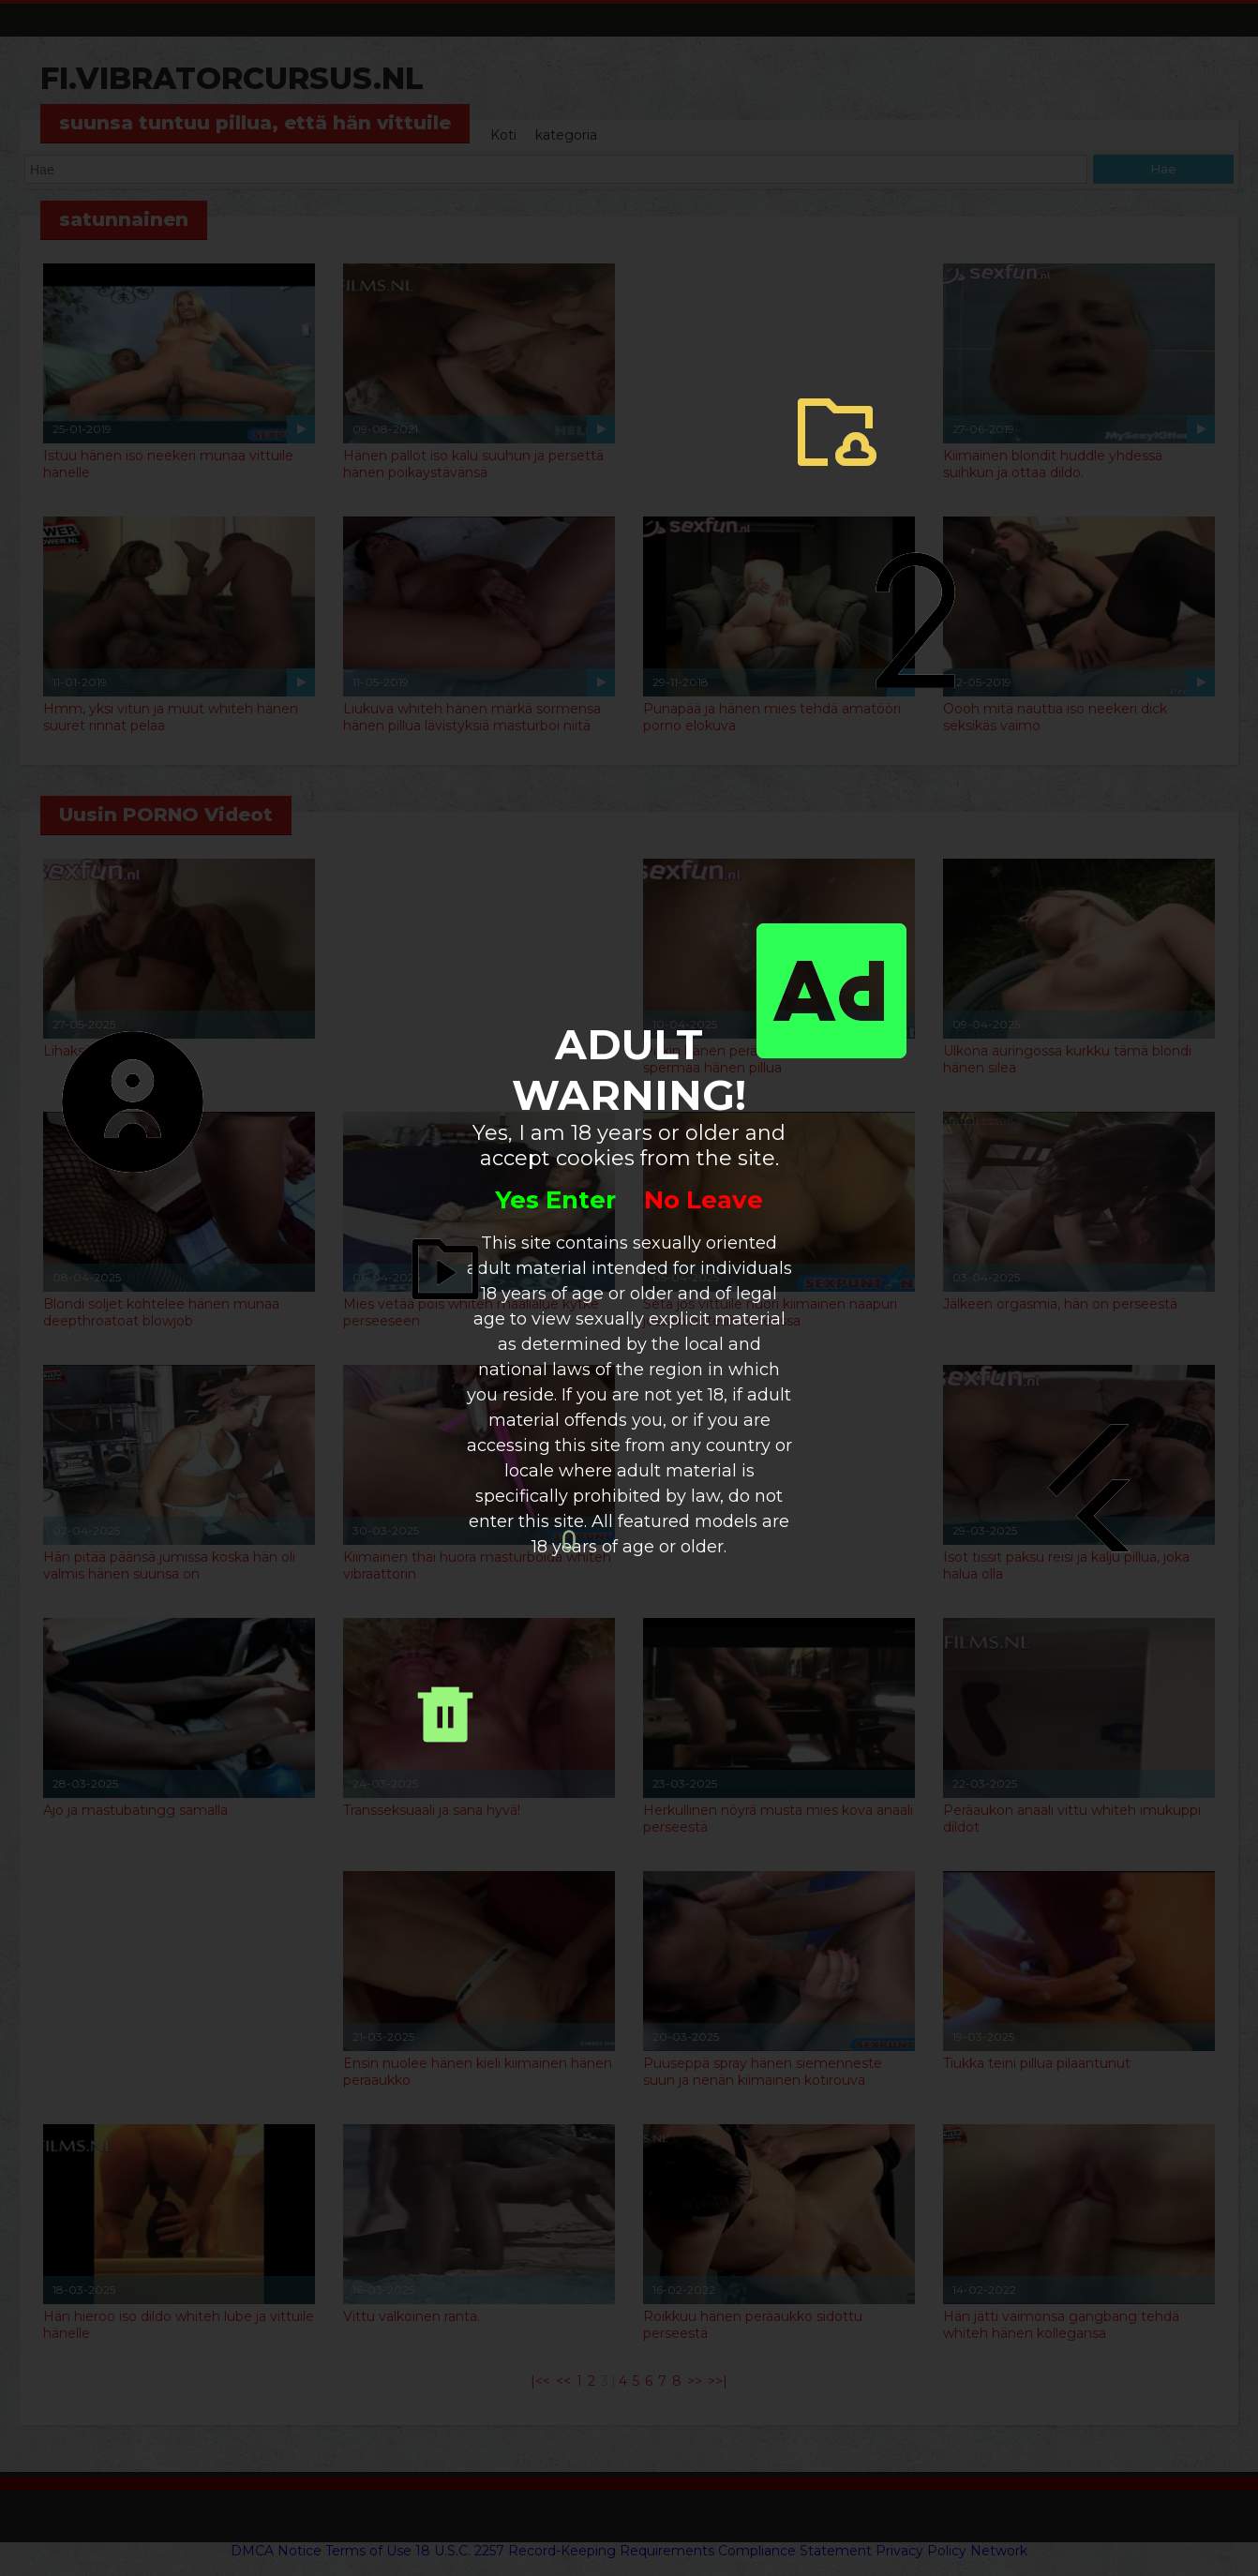 This screenshot has height=2576, width=1258. What do you see at coordinates (569, 1540) in the screenshot?
I see `indicates zero items or empty count` at bounding box center [569, 1540].